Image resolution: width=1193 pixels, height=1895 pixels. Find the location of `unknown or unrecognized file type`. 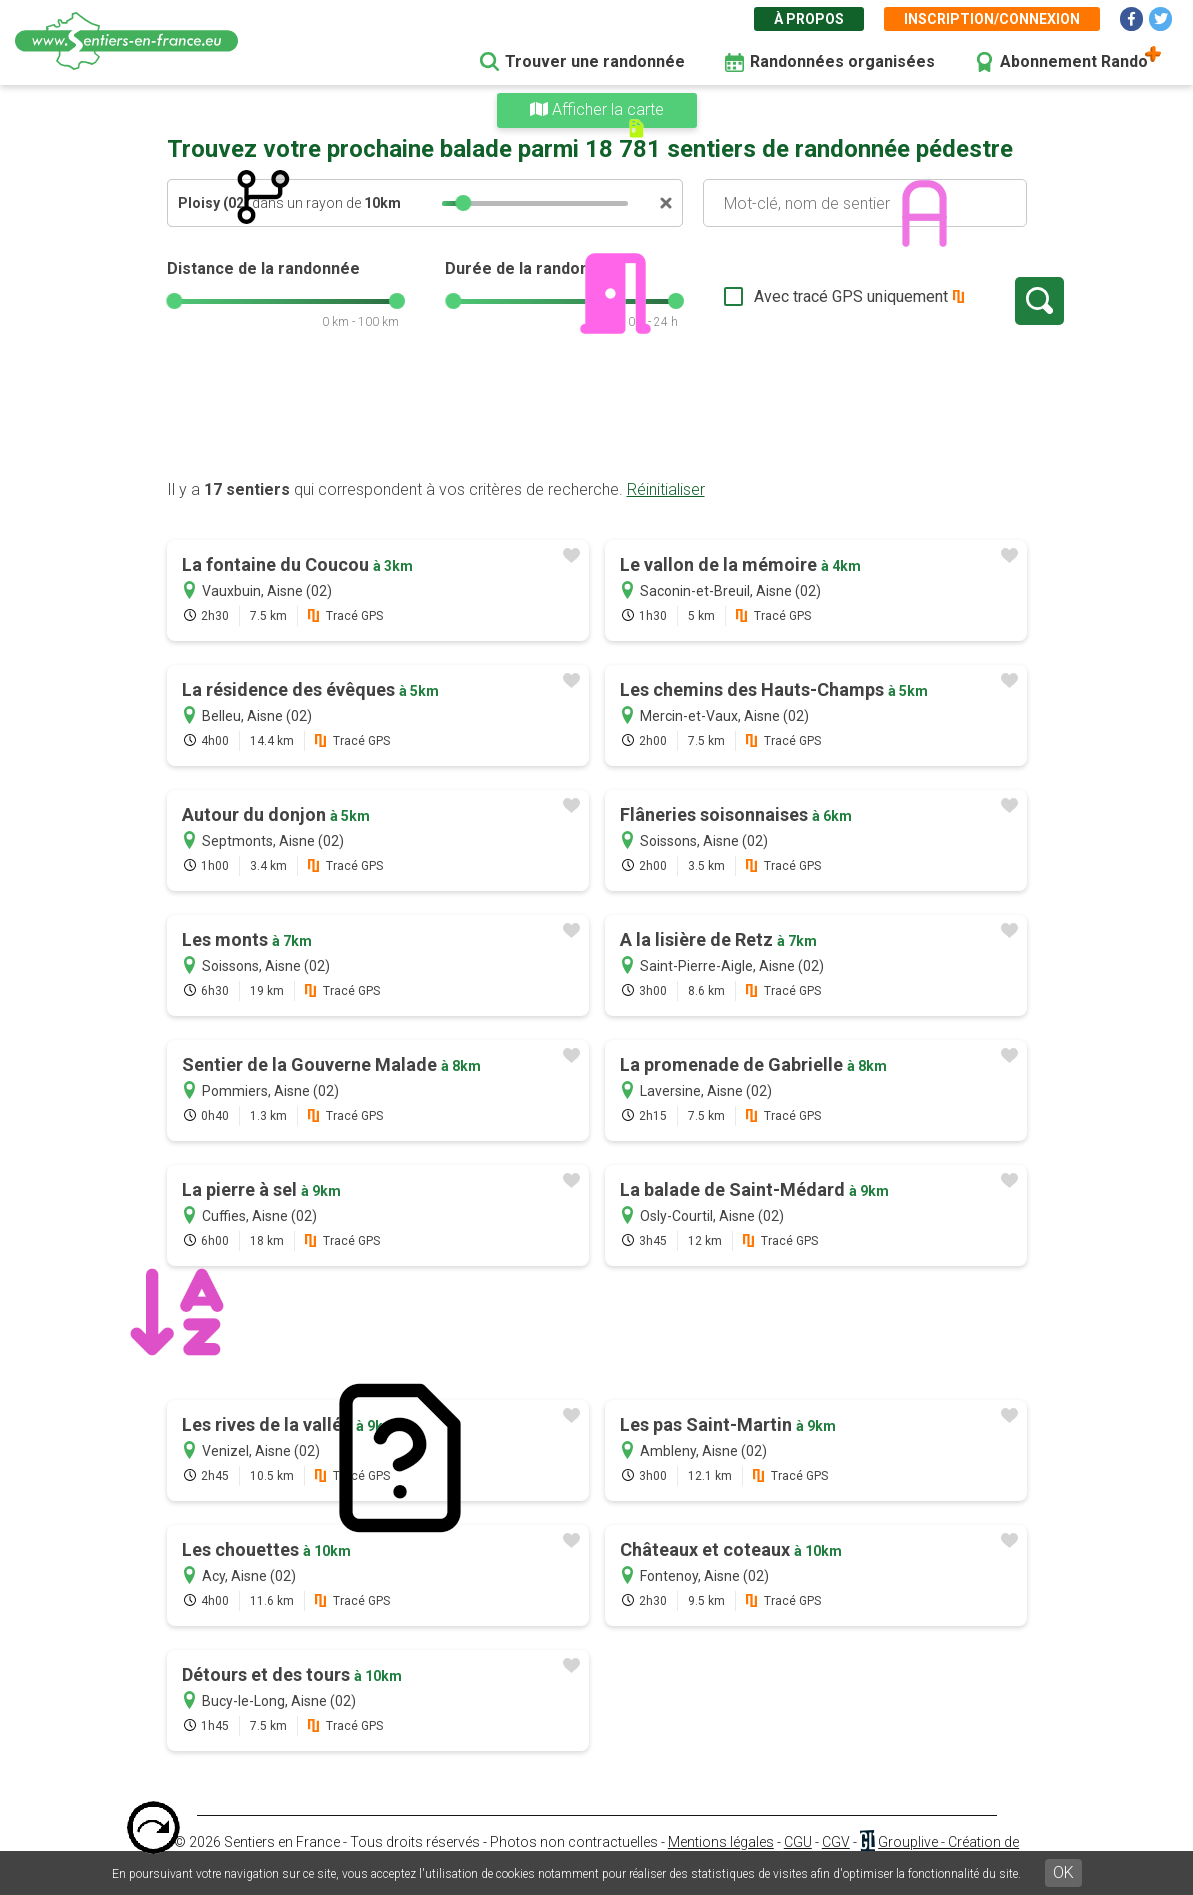

unknown or unrecognized file type is located at coordinates (400, 1458).